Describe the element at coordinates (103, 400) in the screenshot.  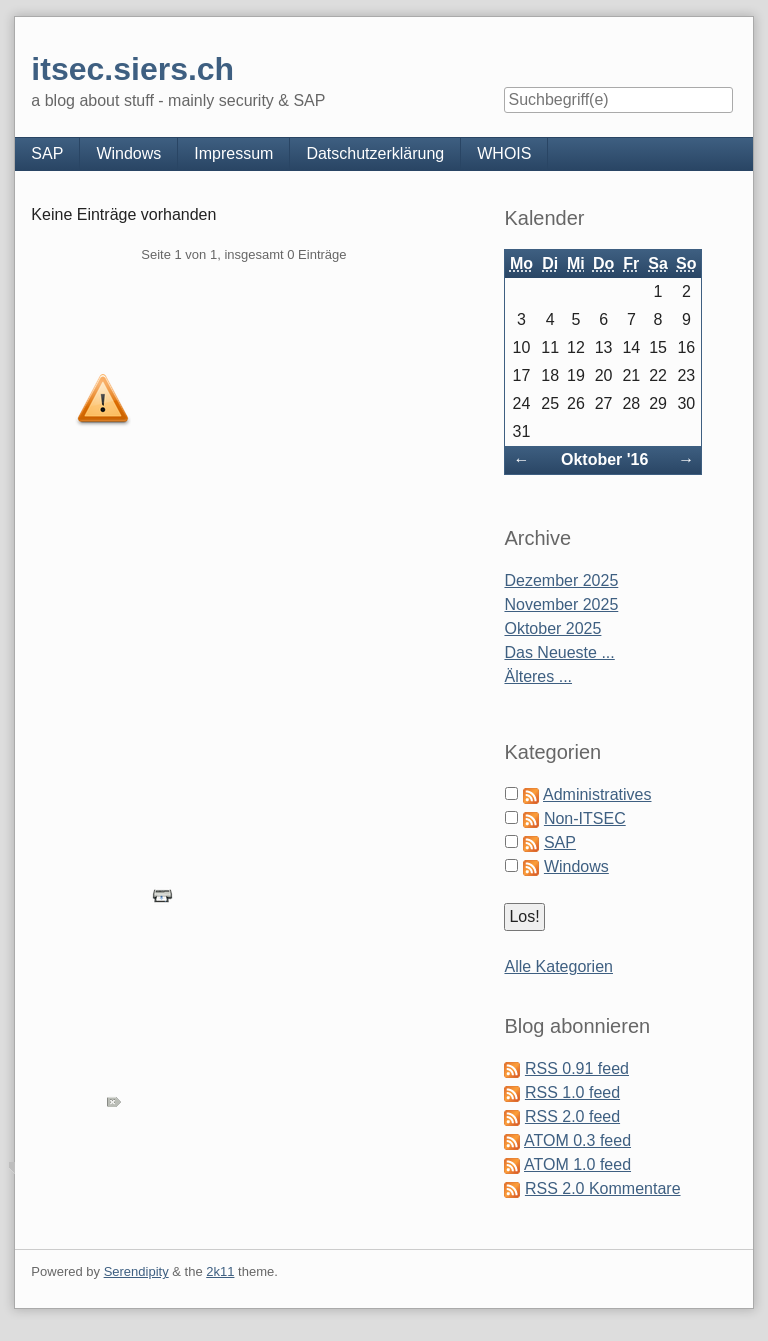
I see `indicates a warning or caution state` at that location.